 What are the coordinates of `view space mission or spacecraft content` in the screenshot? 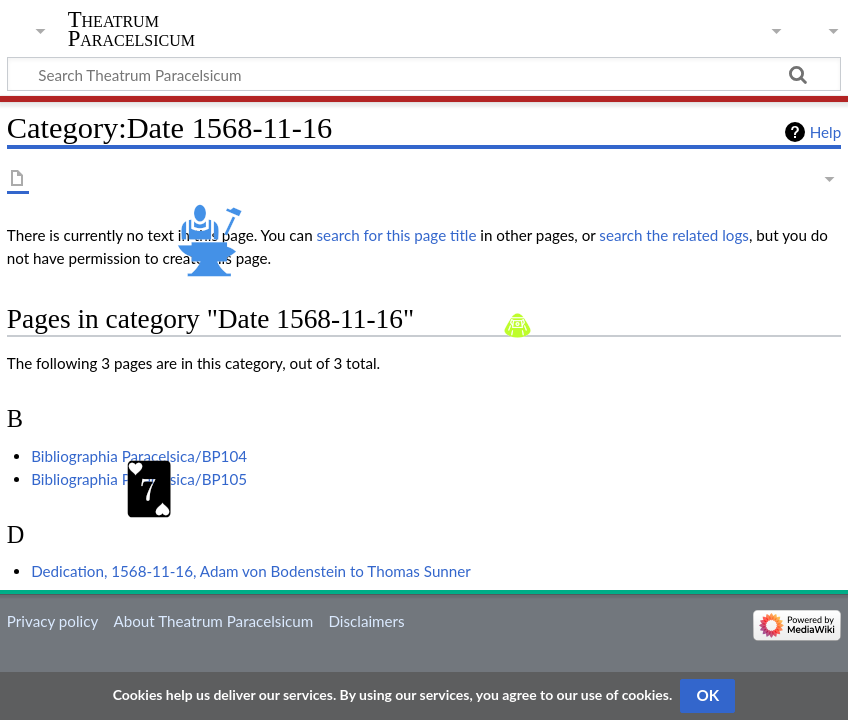 It's located at (517, 325).